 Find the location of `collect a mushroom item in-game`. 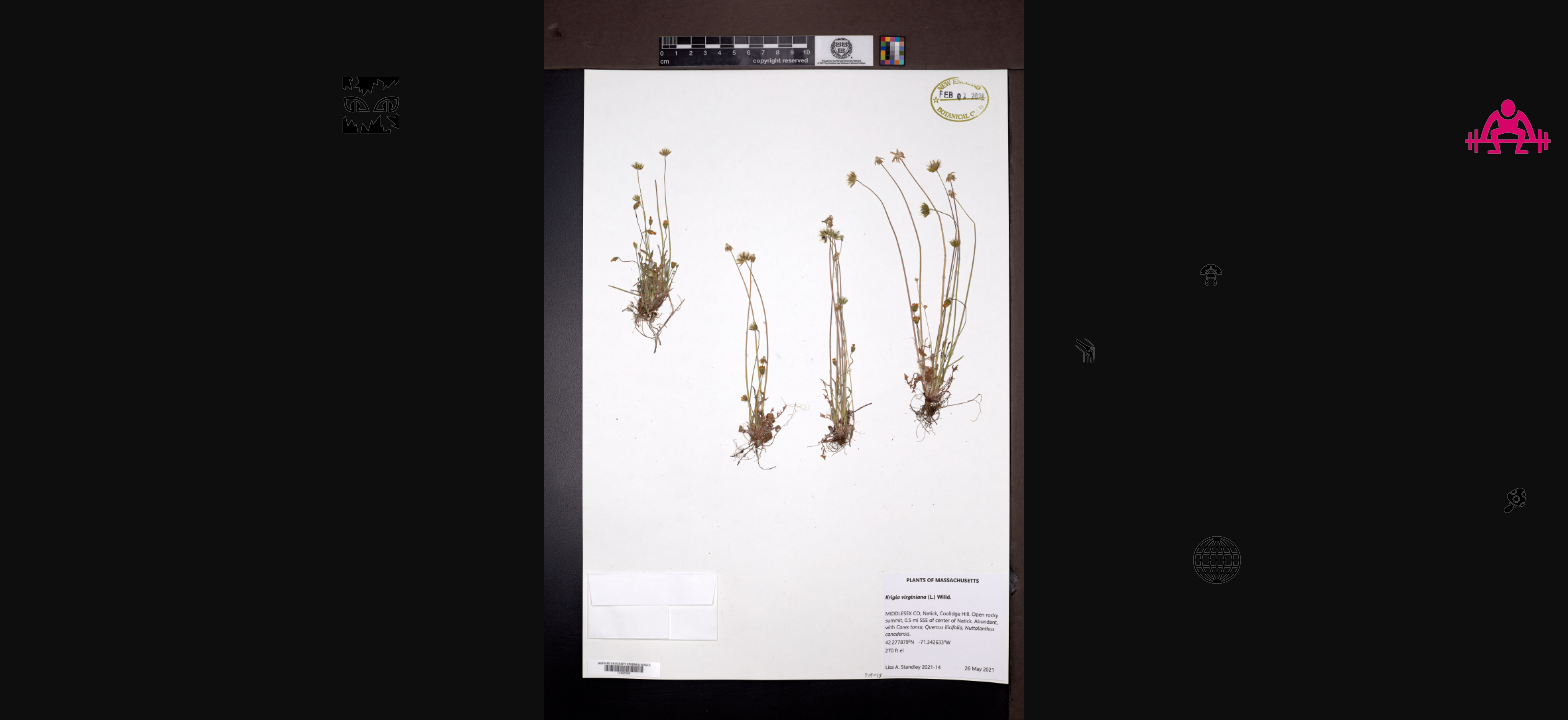

collect a mushroom item in-game is located at coordinates (1514, 500).